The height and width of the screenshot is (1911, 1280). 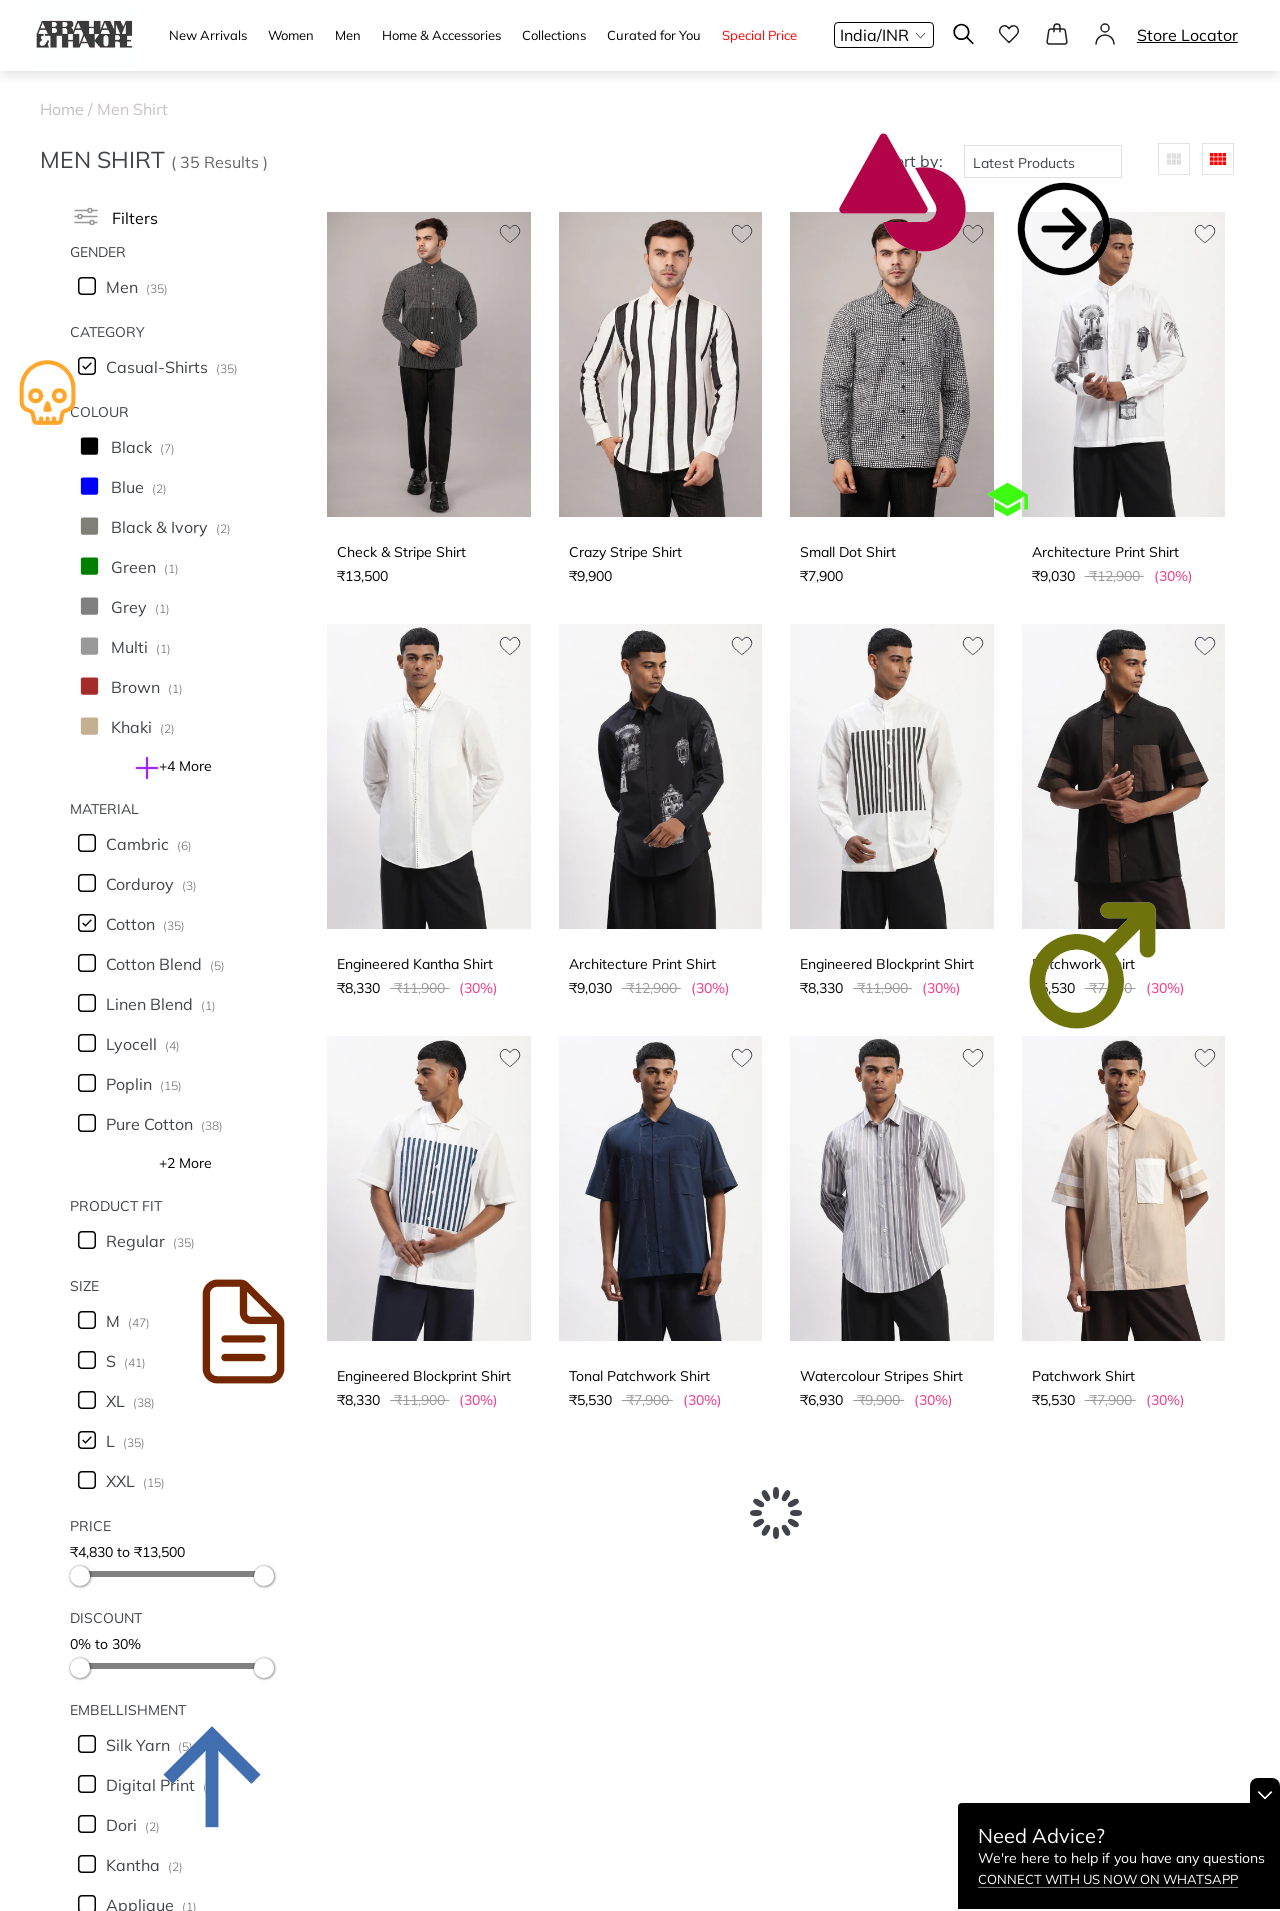 I want to click on scroll to top of page, so click(x=212, y=1778).